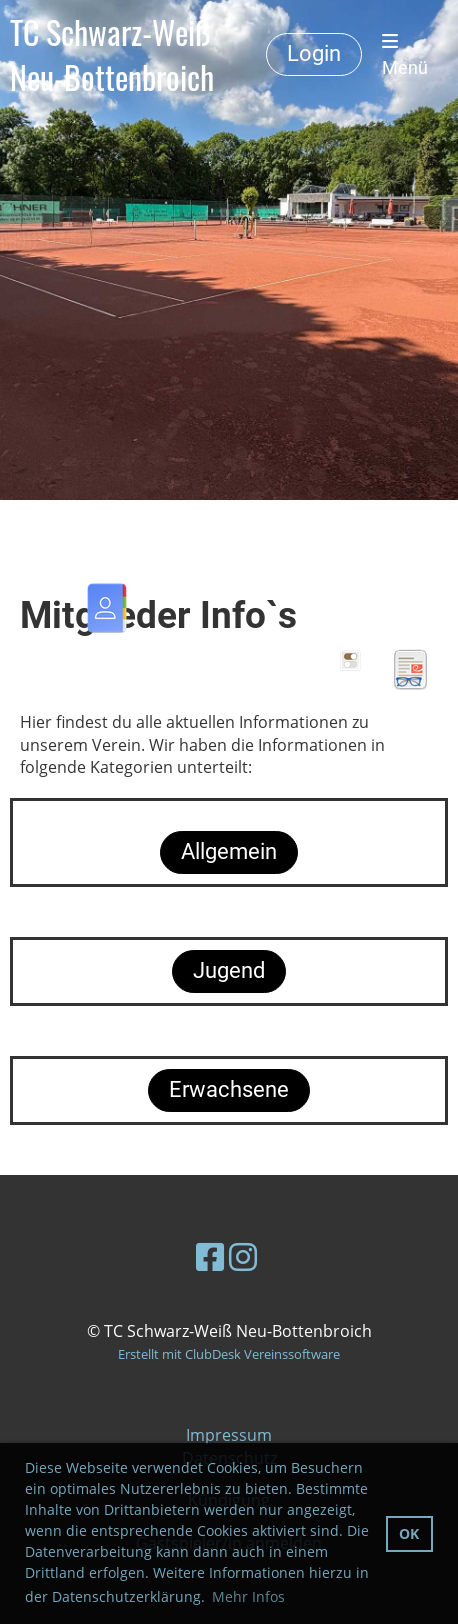  I want to click on open the address book app, so click(107, 608).